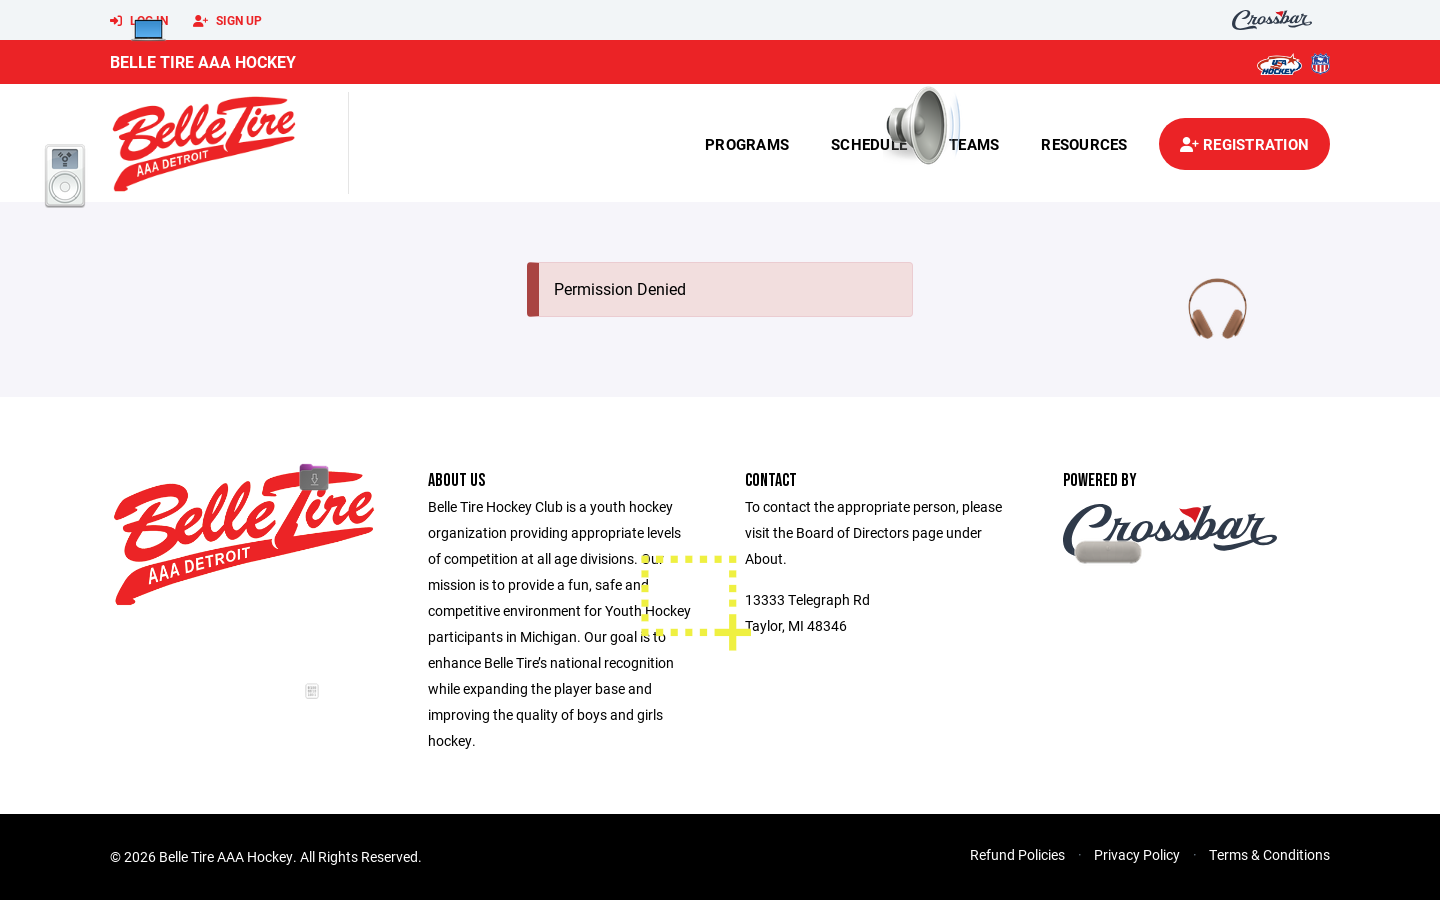 The image size is (1440, 900). I want to click on indicates medium volume level, so click(925, 125).